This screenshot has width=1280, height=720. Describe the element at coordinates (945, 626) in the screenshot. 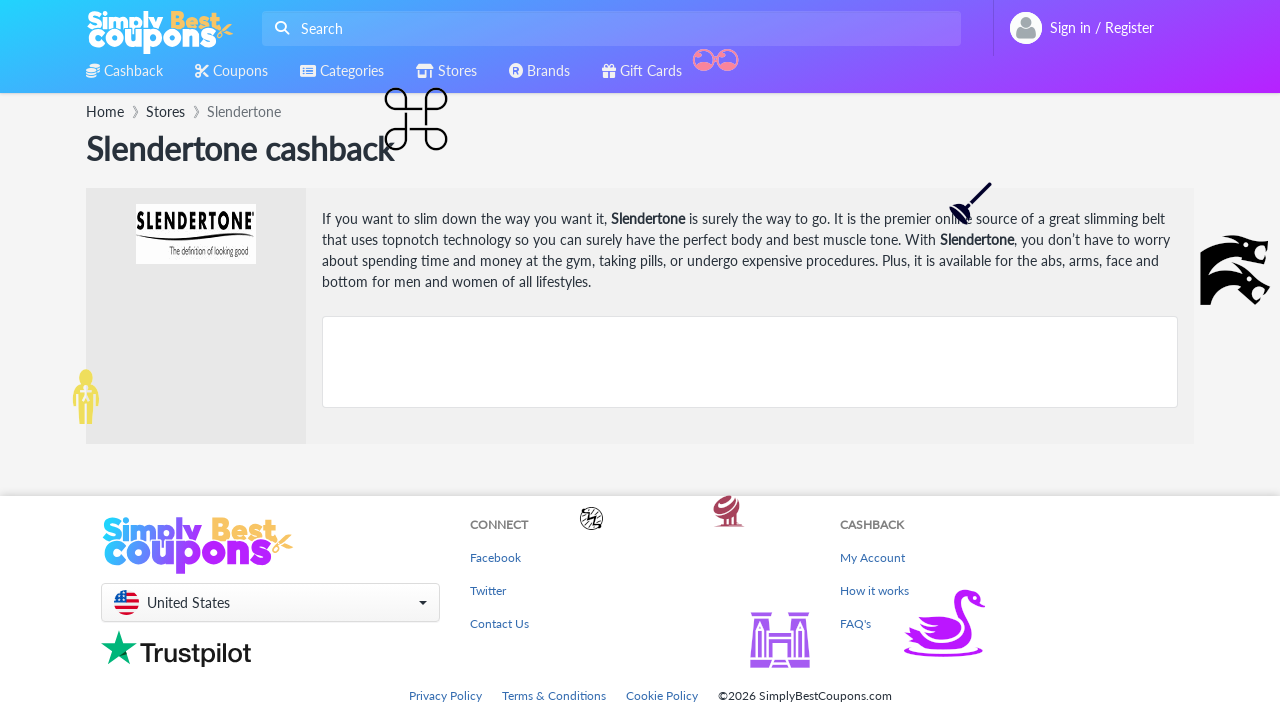

I see `decorative swan icon for nature or wildlife themed games` at that location.